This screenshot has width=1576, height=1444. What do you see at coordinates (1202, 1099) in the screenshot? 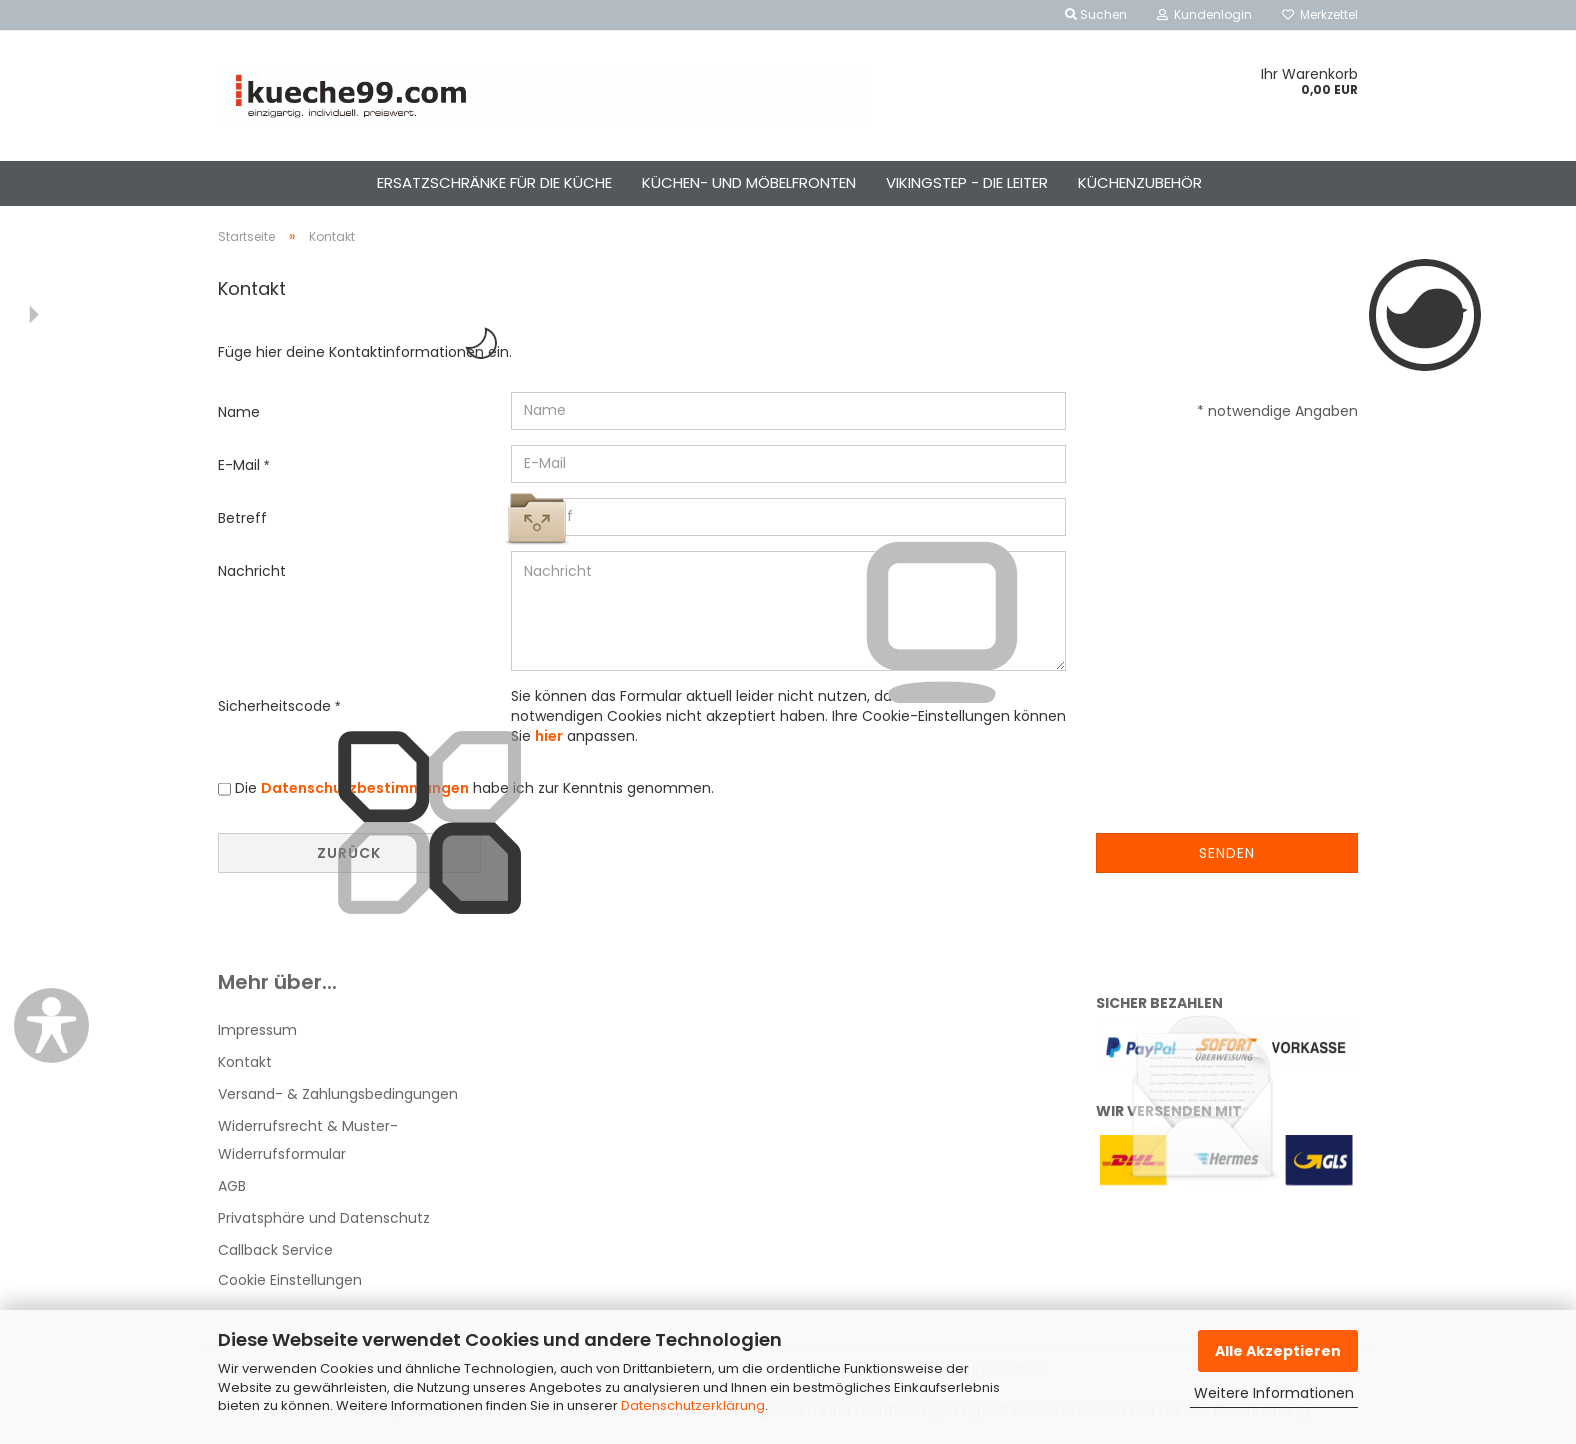
I see `indicates an email has been read` at bounding box center [1202, 1099].